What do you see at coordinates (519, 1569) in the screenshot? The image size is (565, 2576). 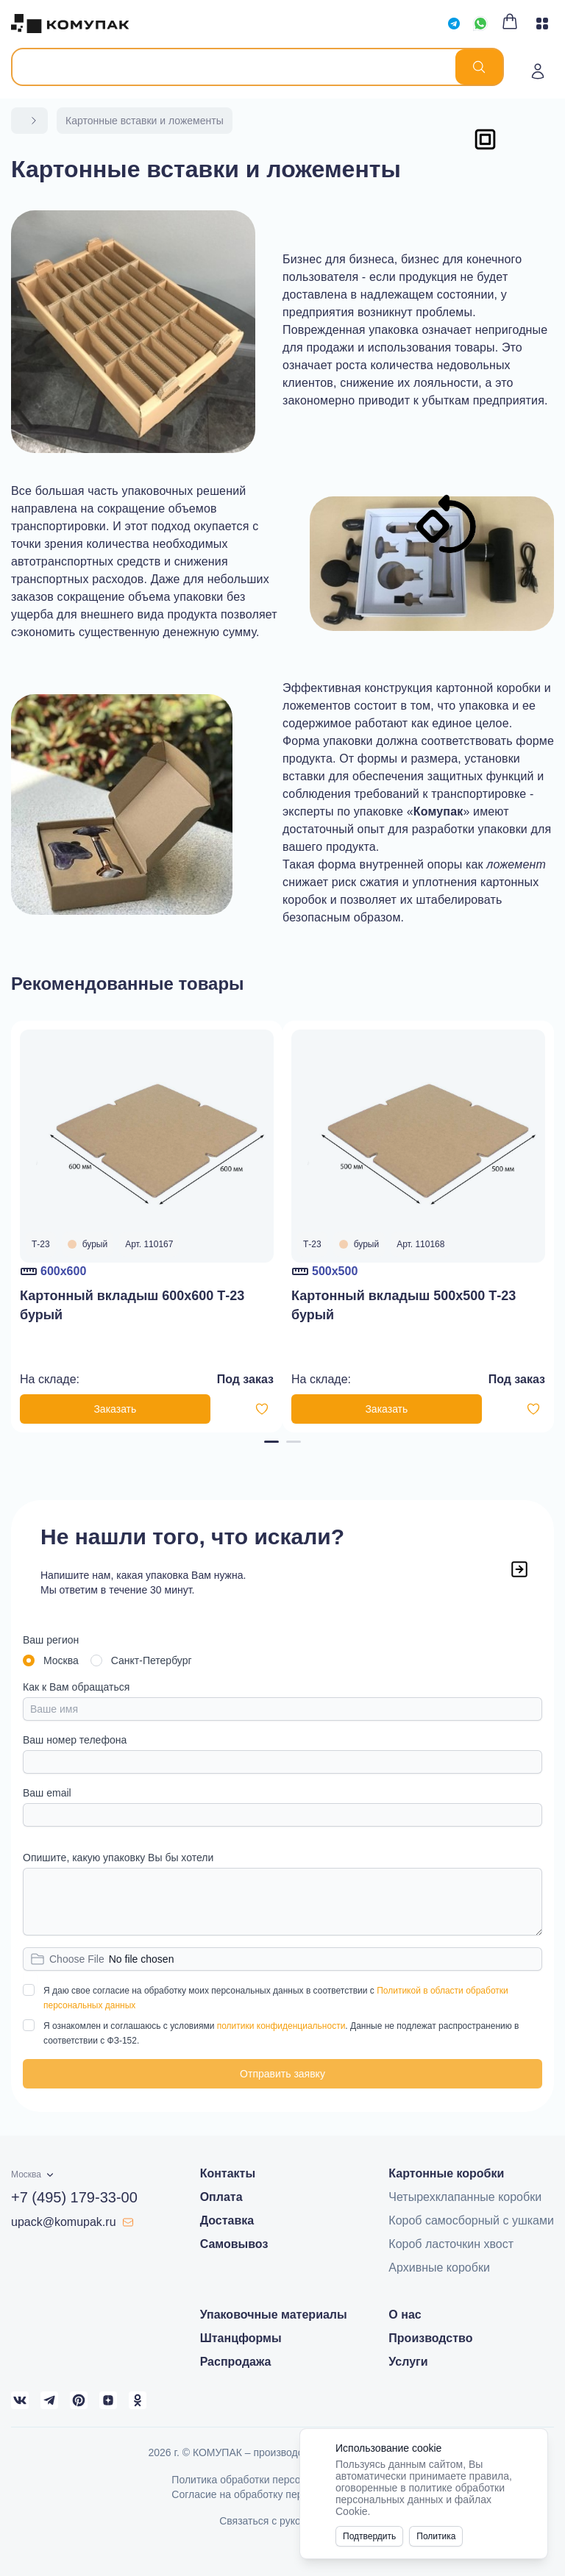 I see `proceed to the next step` at bounding box center [519, 1569].